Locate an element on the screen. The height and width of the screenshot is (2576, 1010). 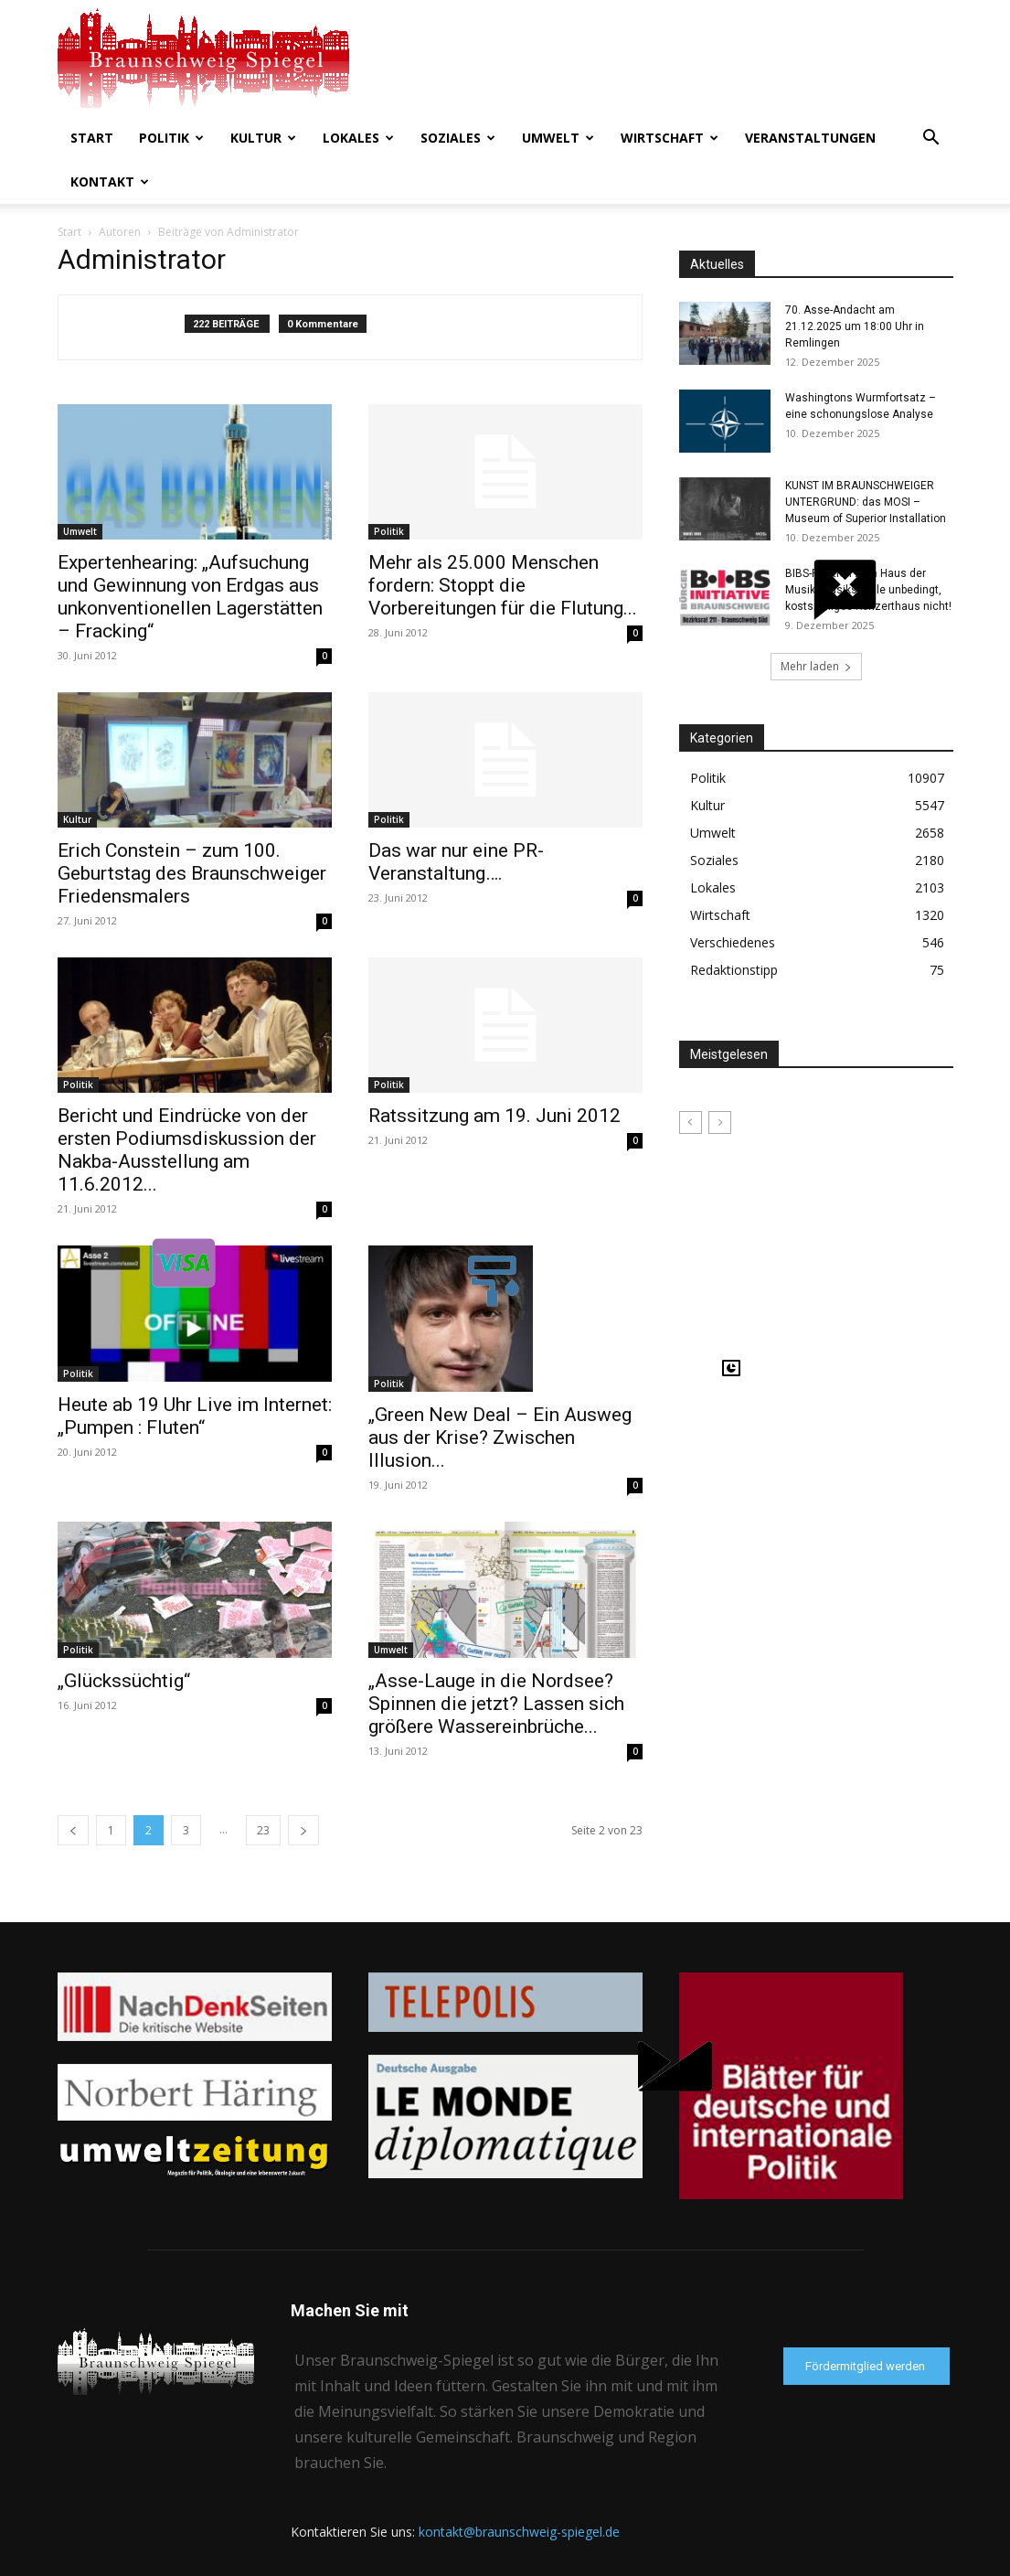
pay with Visa credit or debit card is located at coordinates (184, 1263).